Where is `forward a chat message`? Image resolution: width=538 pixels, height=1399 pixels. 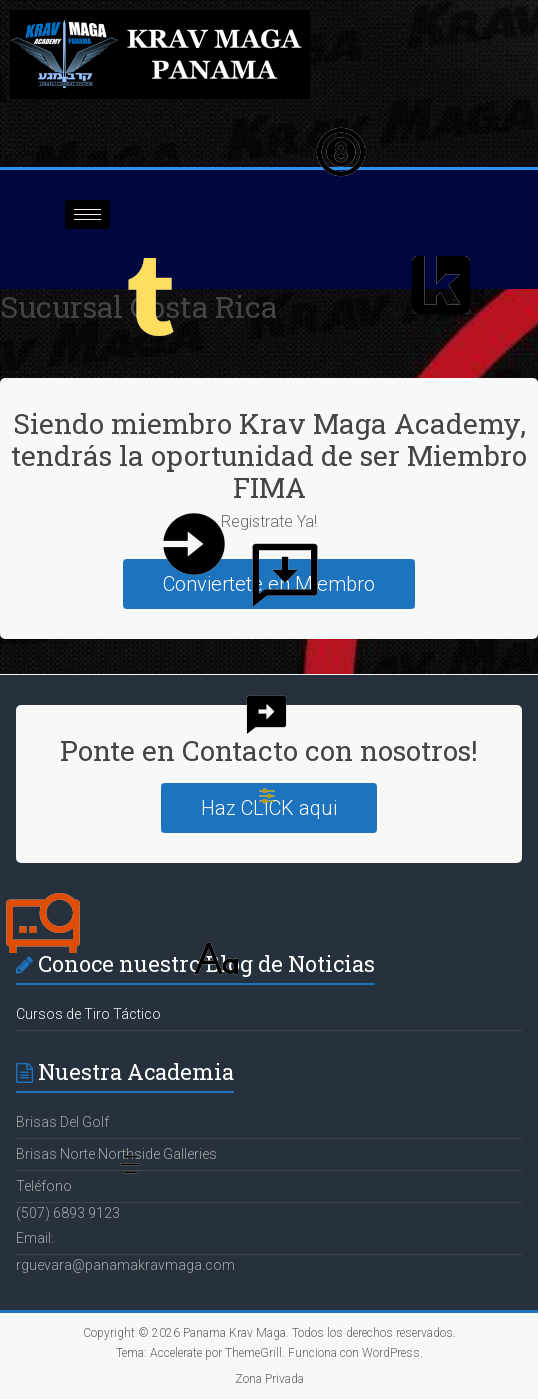
forward a chat message is located at coordinates (266, 713).